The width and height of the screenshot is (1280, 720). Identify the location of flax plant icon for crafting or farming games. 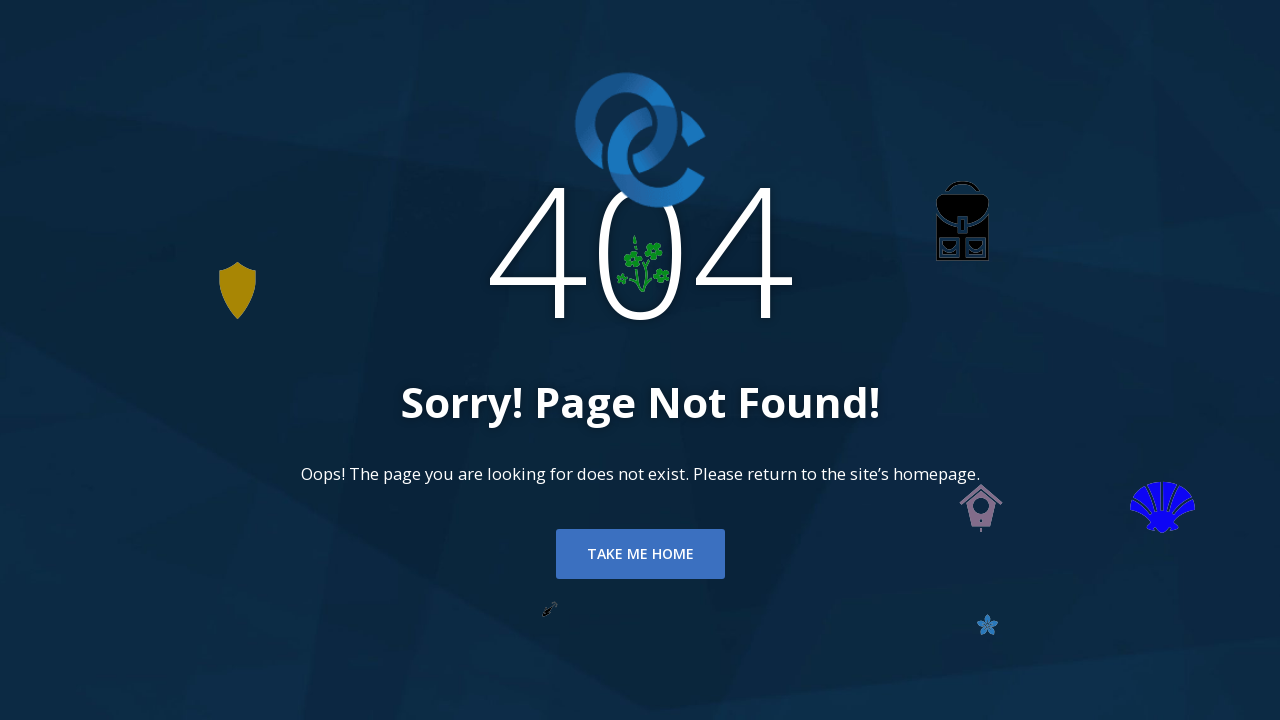
(643, 263).